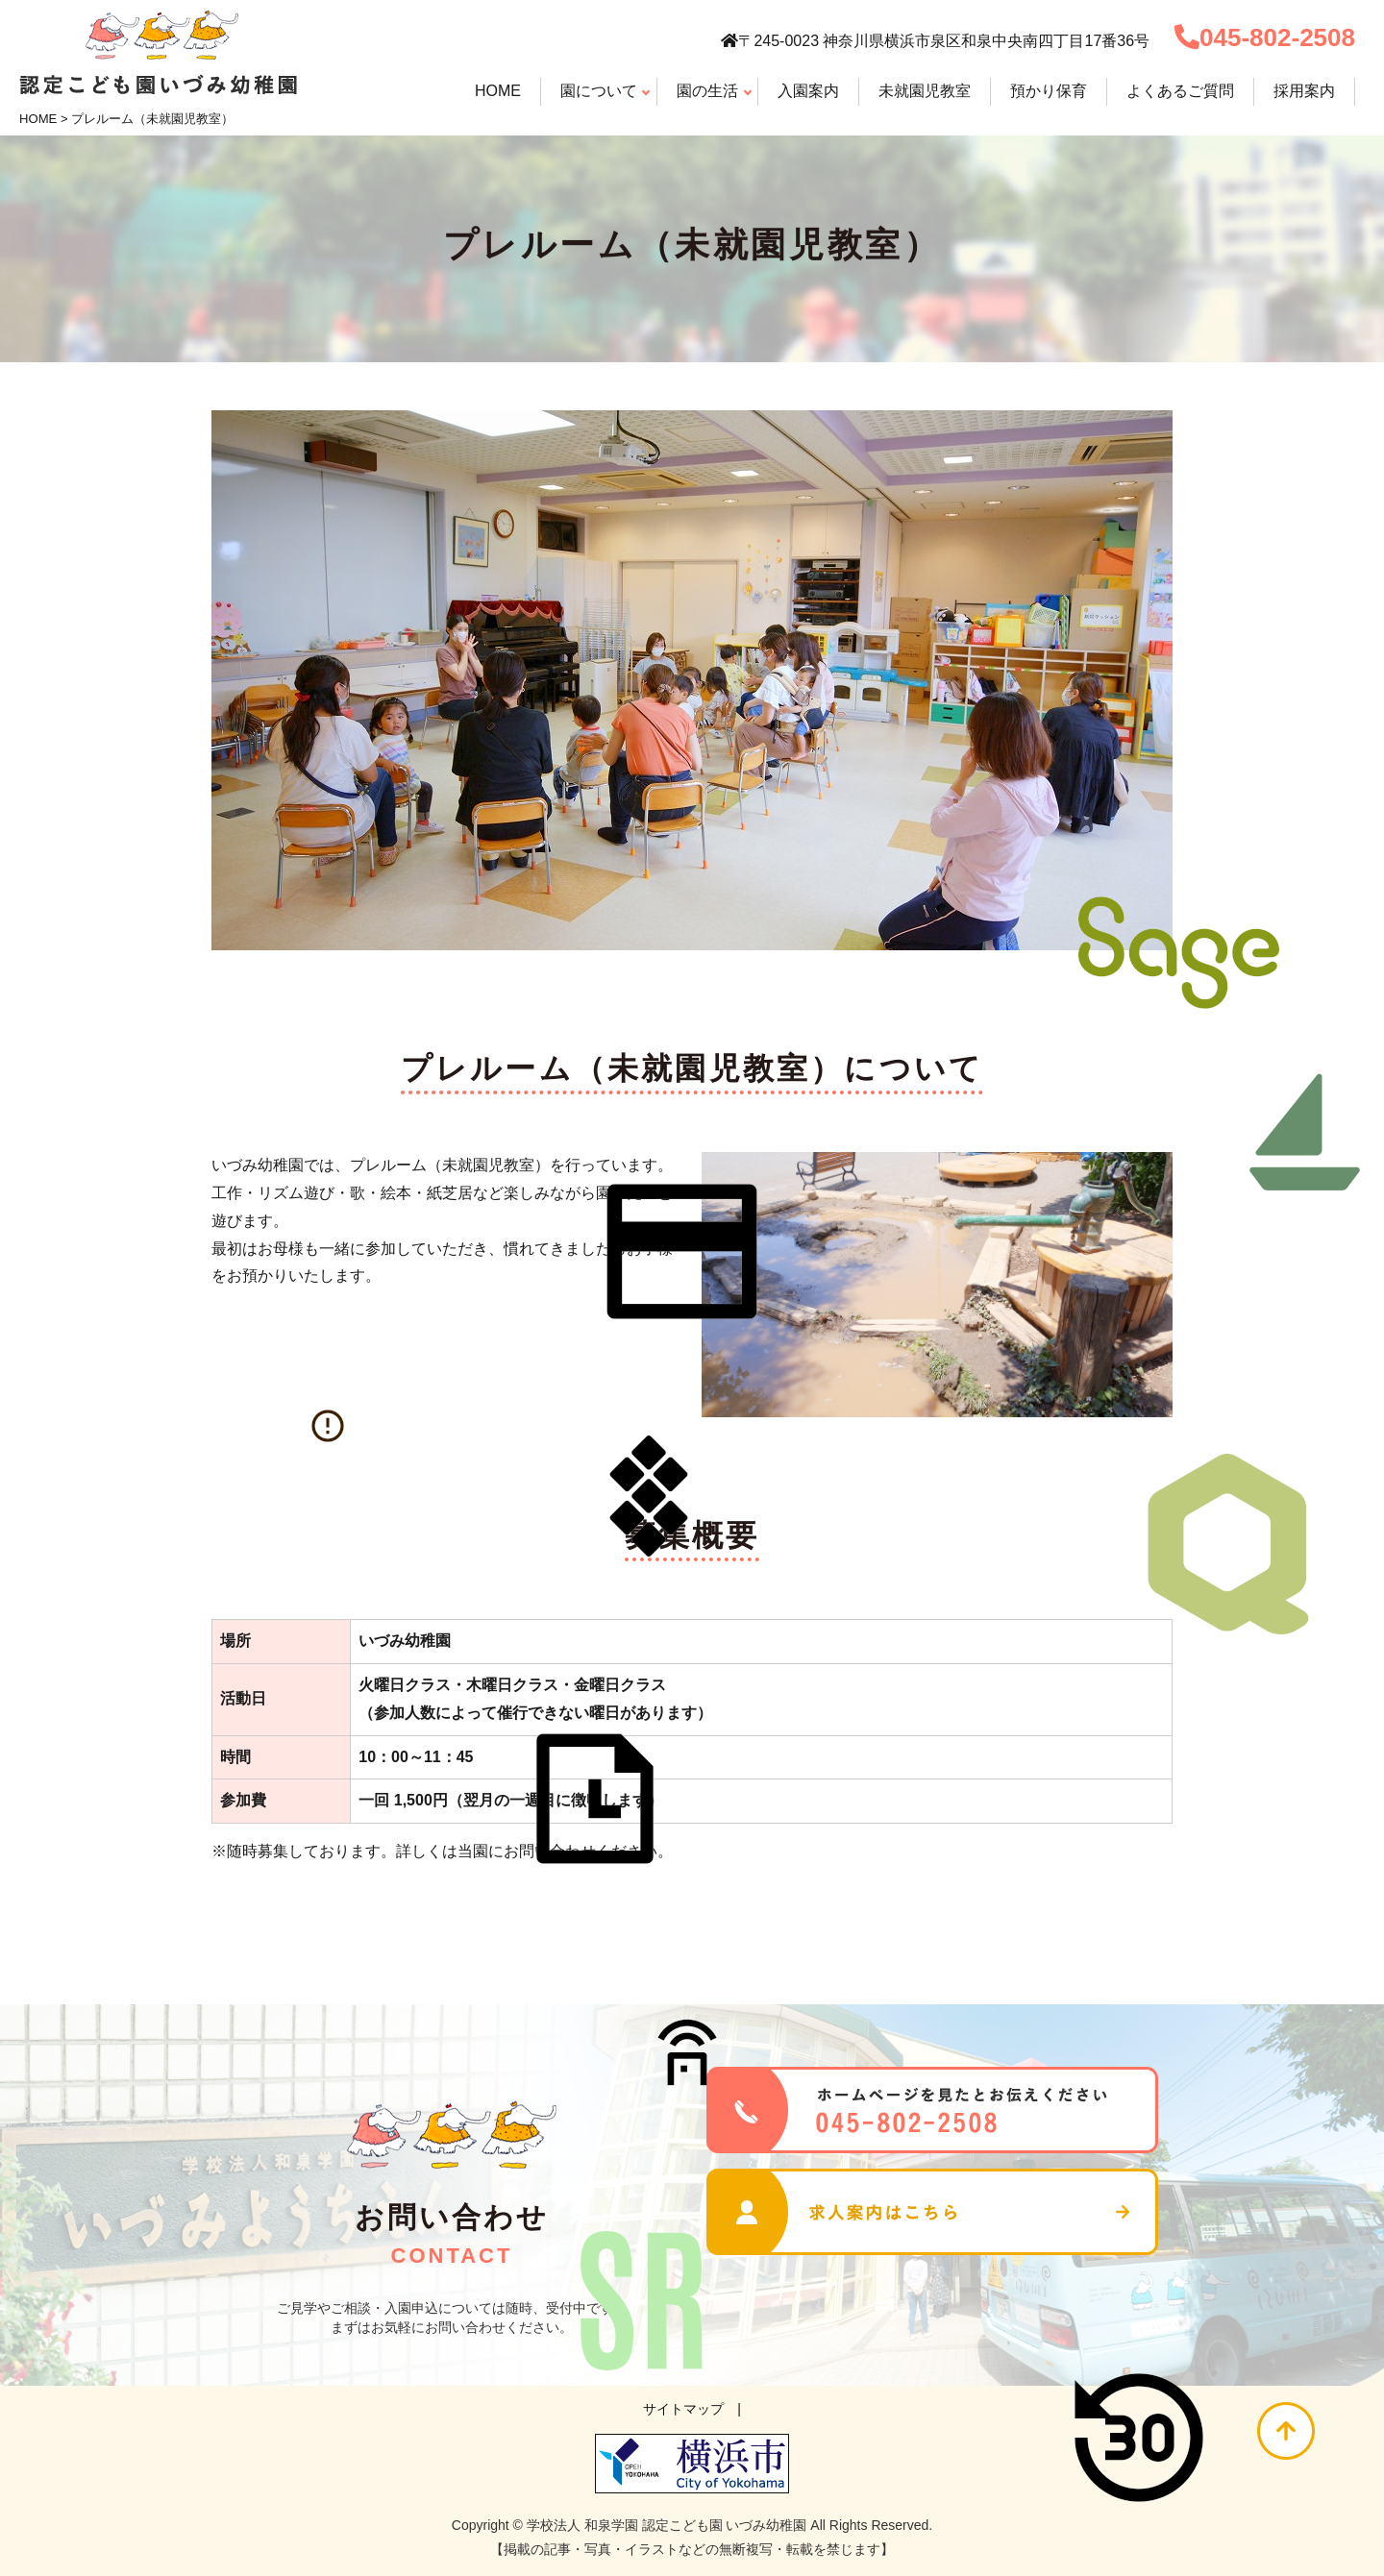 The height and width of the screenshot is (2576, 1384). What do you see at coordinates (1139, 2438) in the screenshot?
I see `rewind 30 seconds` at bounding box center [1139, 2438].